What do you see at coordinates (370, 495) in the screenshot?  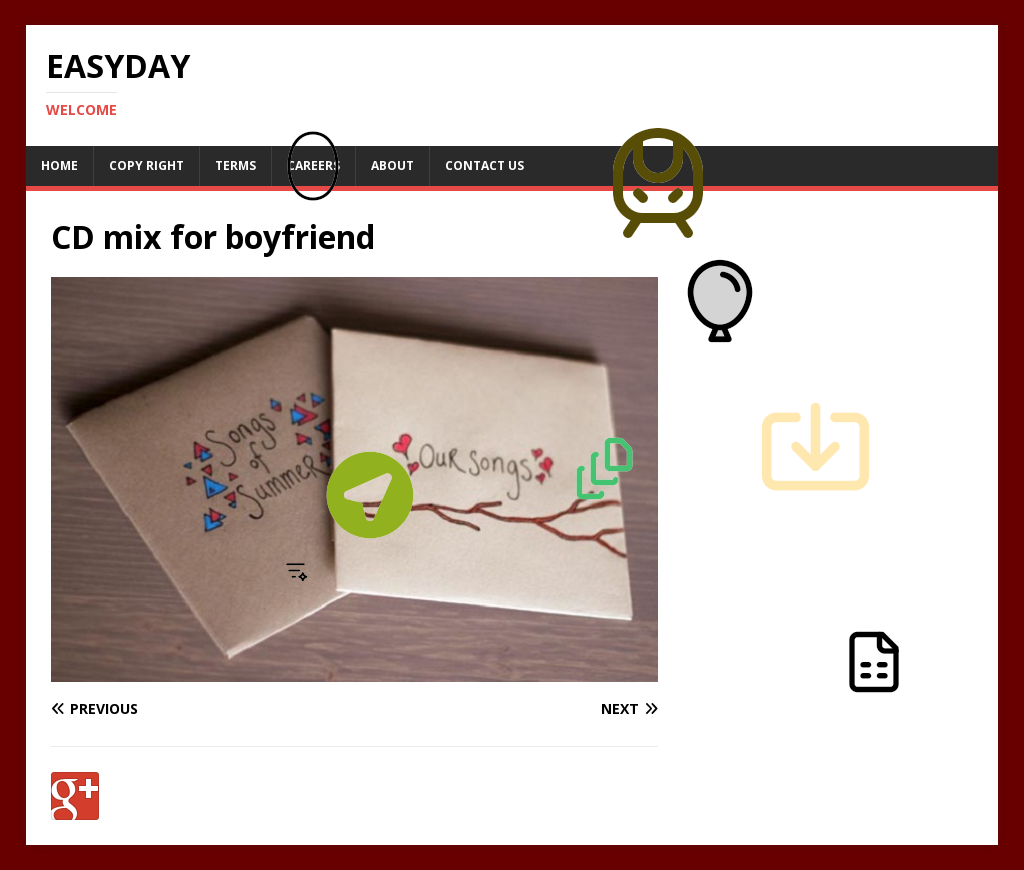 I see `access location services` at bounding box center [370, 495].